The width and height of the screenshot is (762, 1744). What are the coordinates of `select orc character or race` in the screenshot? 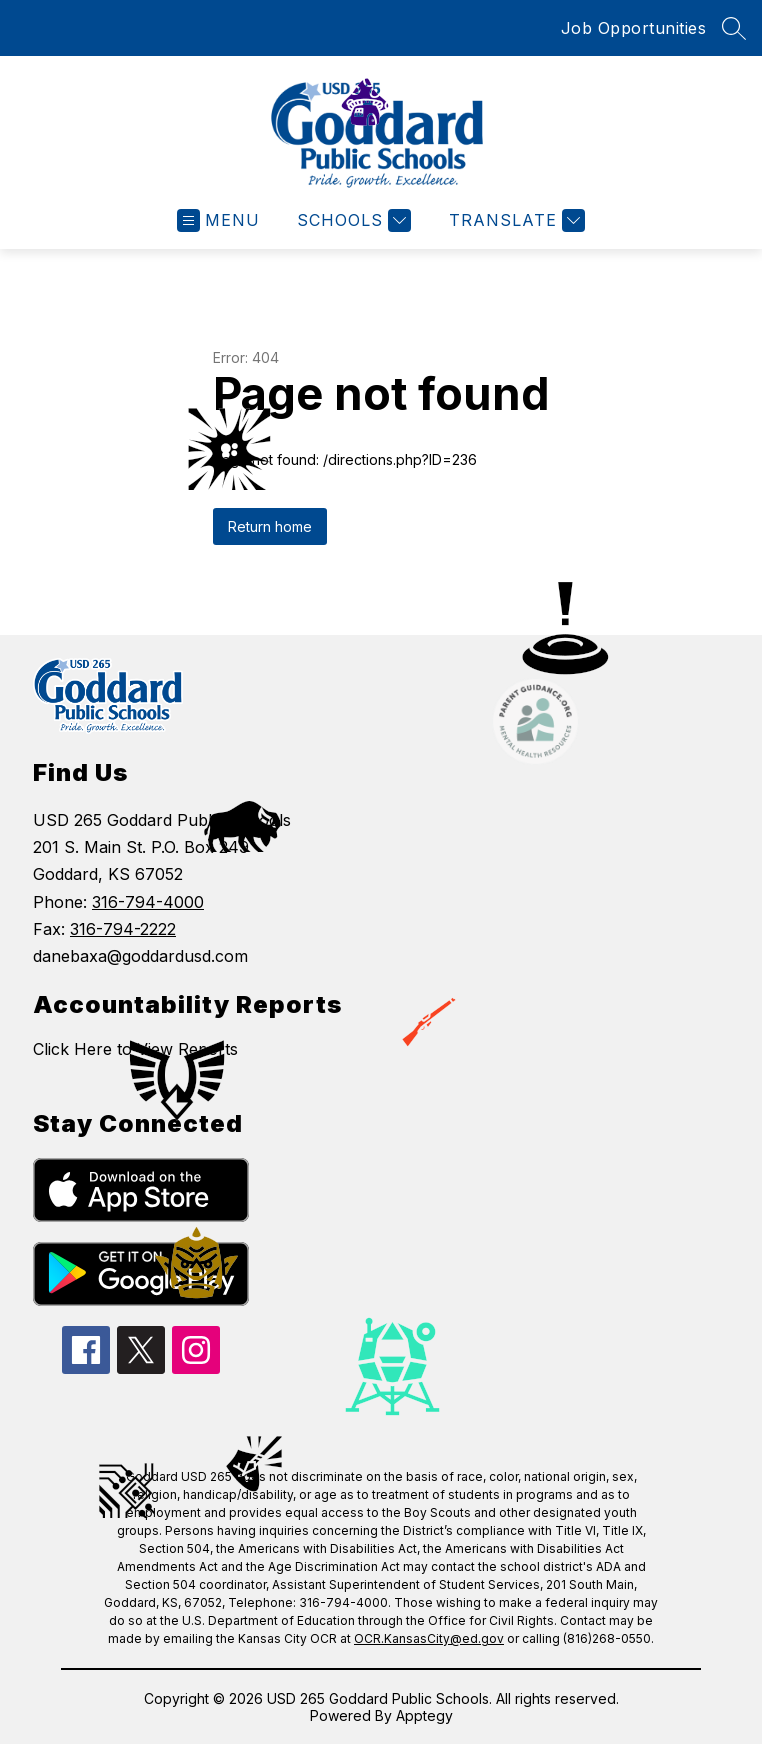 It's located at (196, 1262).